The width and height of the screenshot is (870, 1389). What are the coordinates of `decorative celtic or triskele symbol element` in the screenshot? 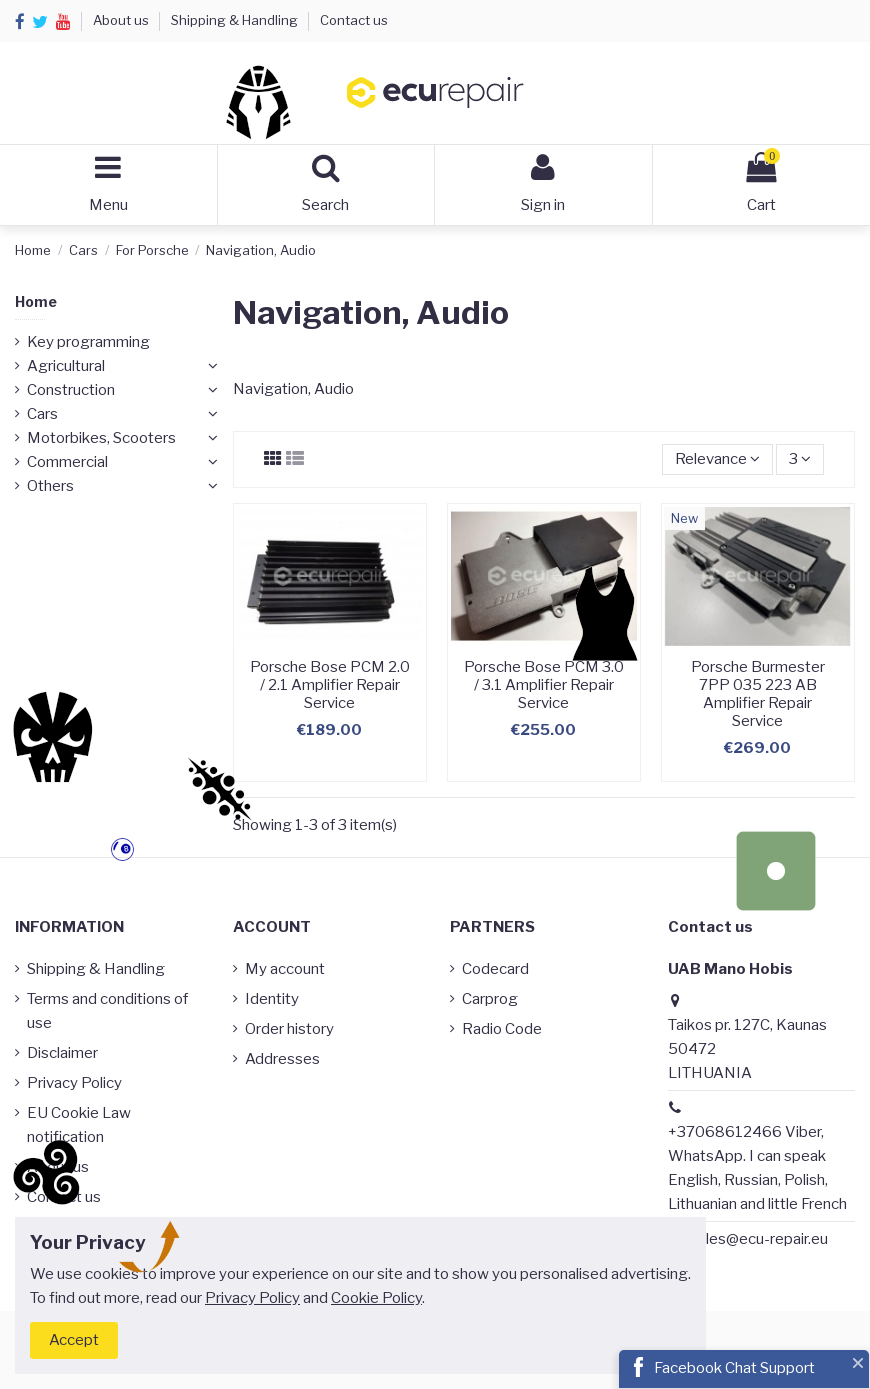 It's located at (46, 1172).